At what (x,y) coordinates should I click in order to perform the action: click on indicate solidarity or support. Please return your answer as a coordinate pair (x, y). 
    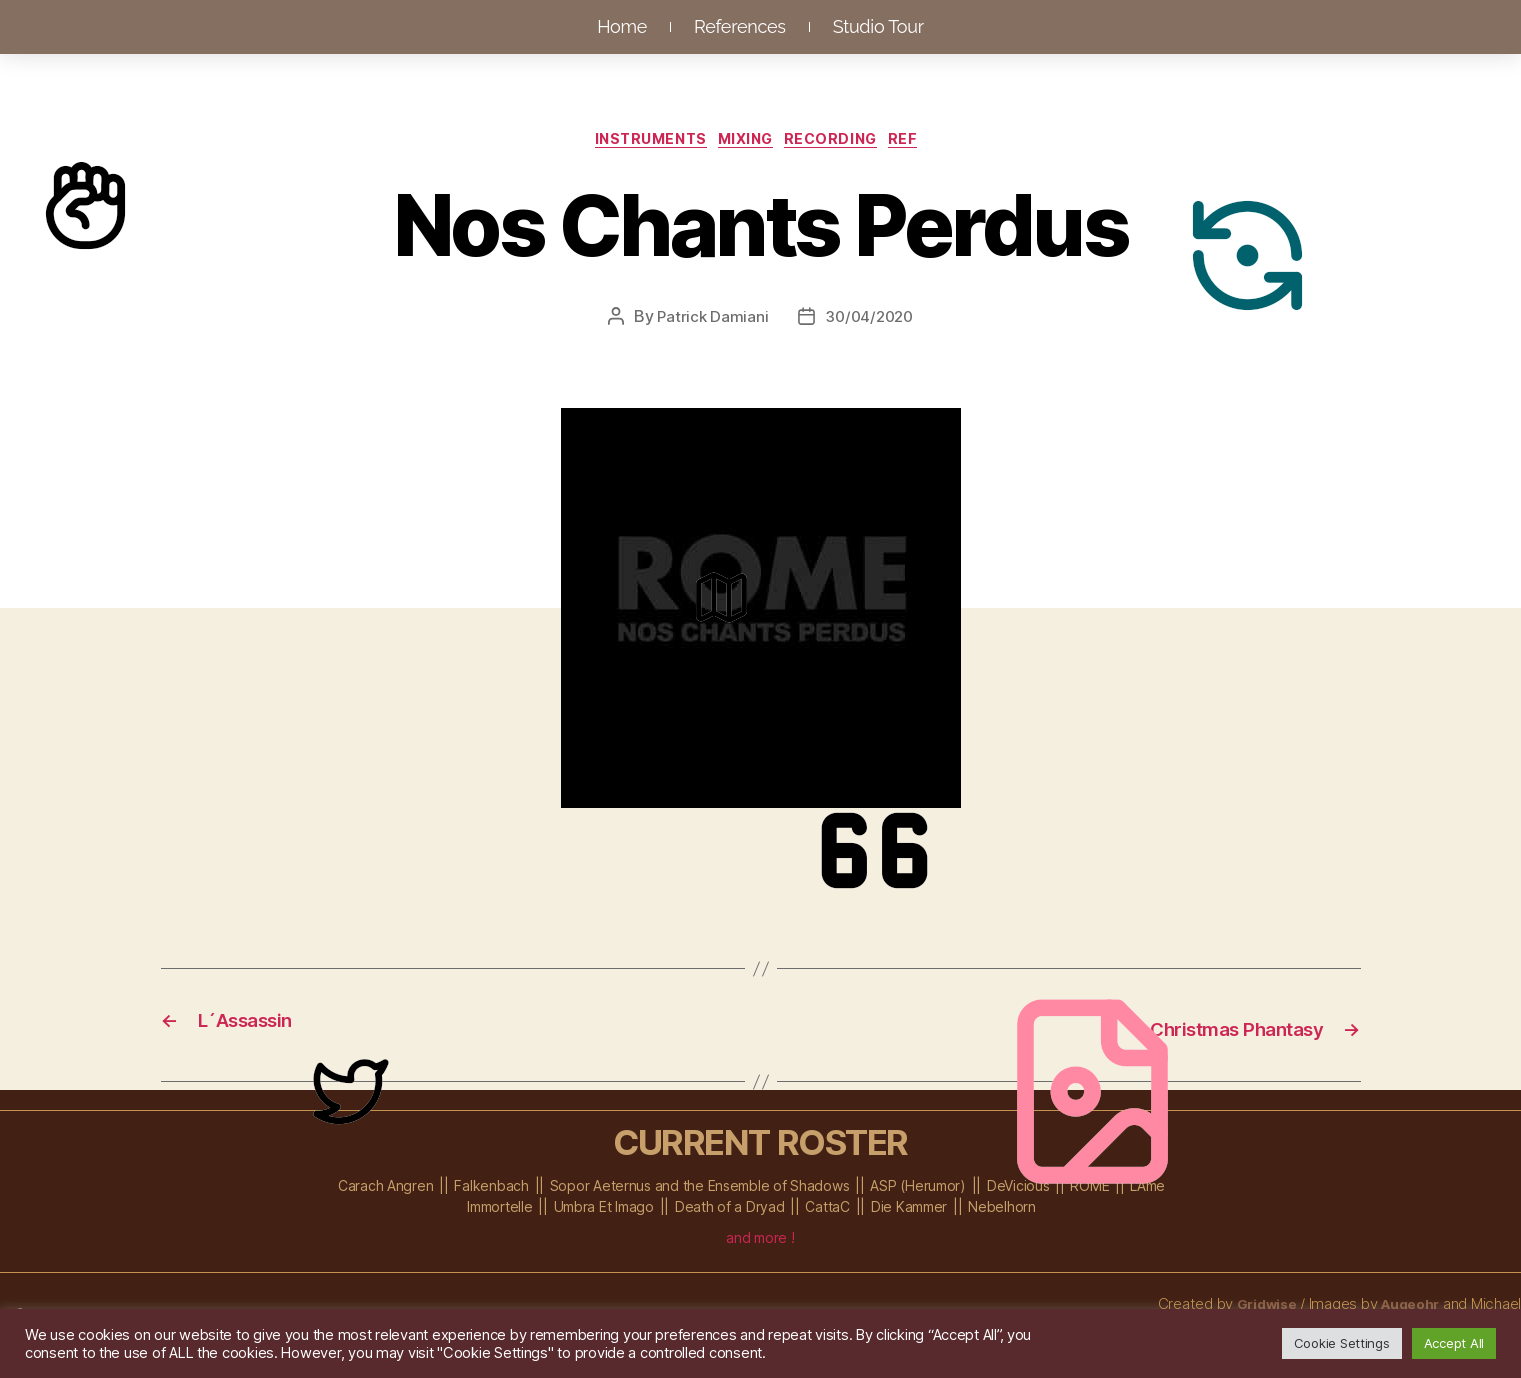
    Looking at the image, I should click on (85, 205).